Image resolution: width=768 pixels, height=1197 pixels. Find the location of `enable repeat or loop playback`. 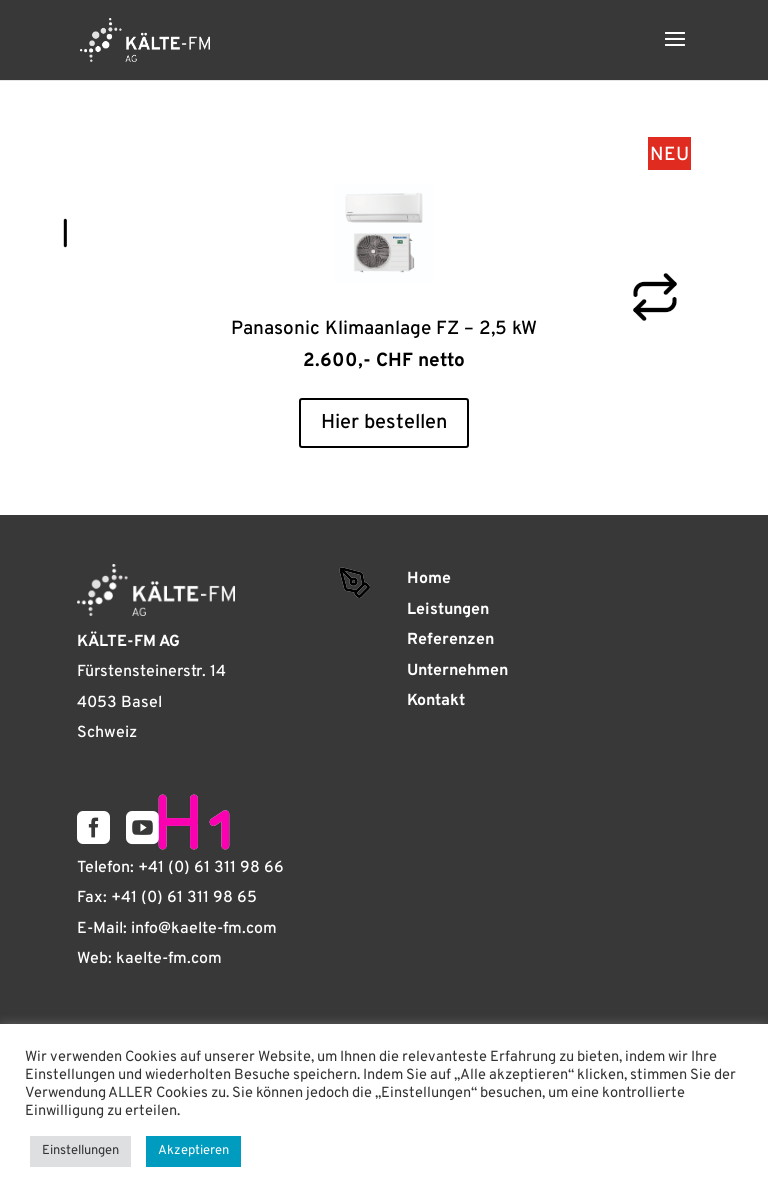

enable repeat or loop playback is located at coordinates (655, 297).